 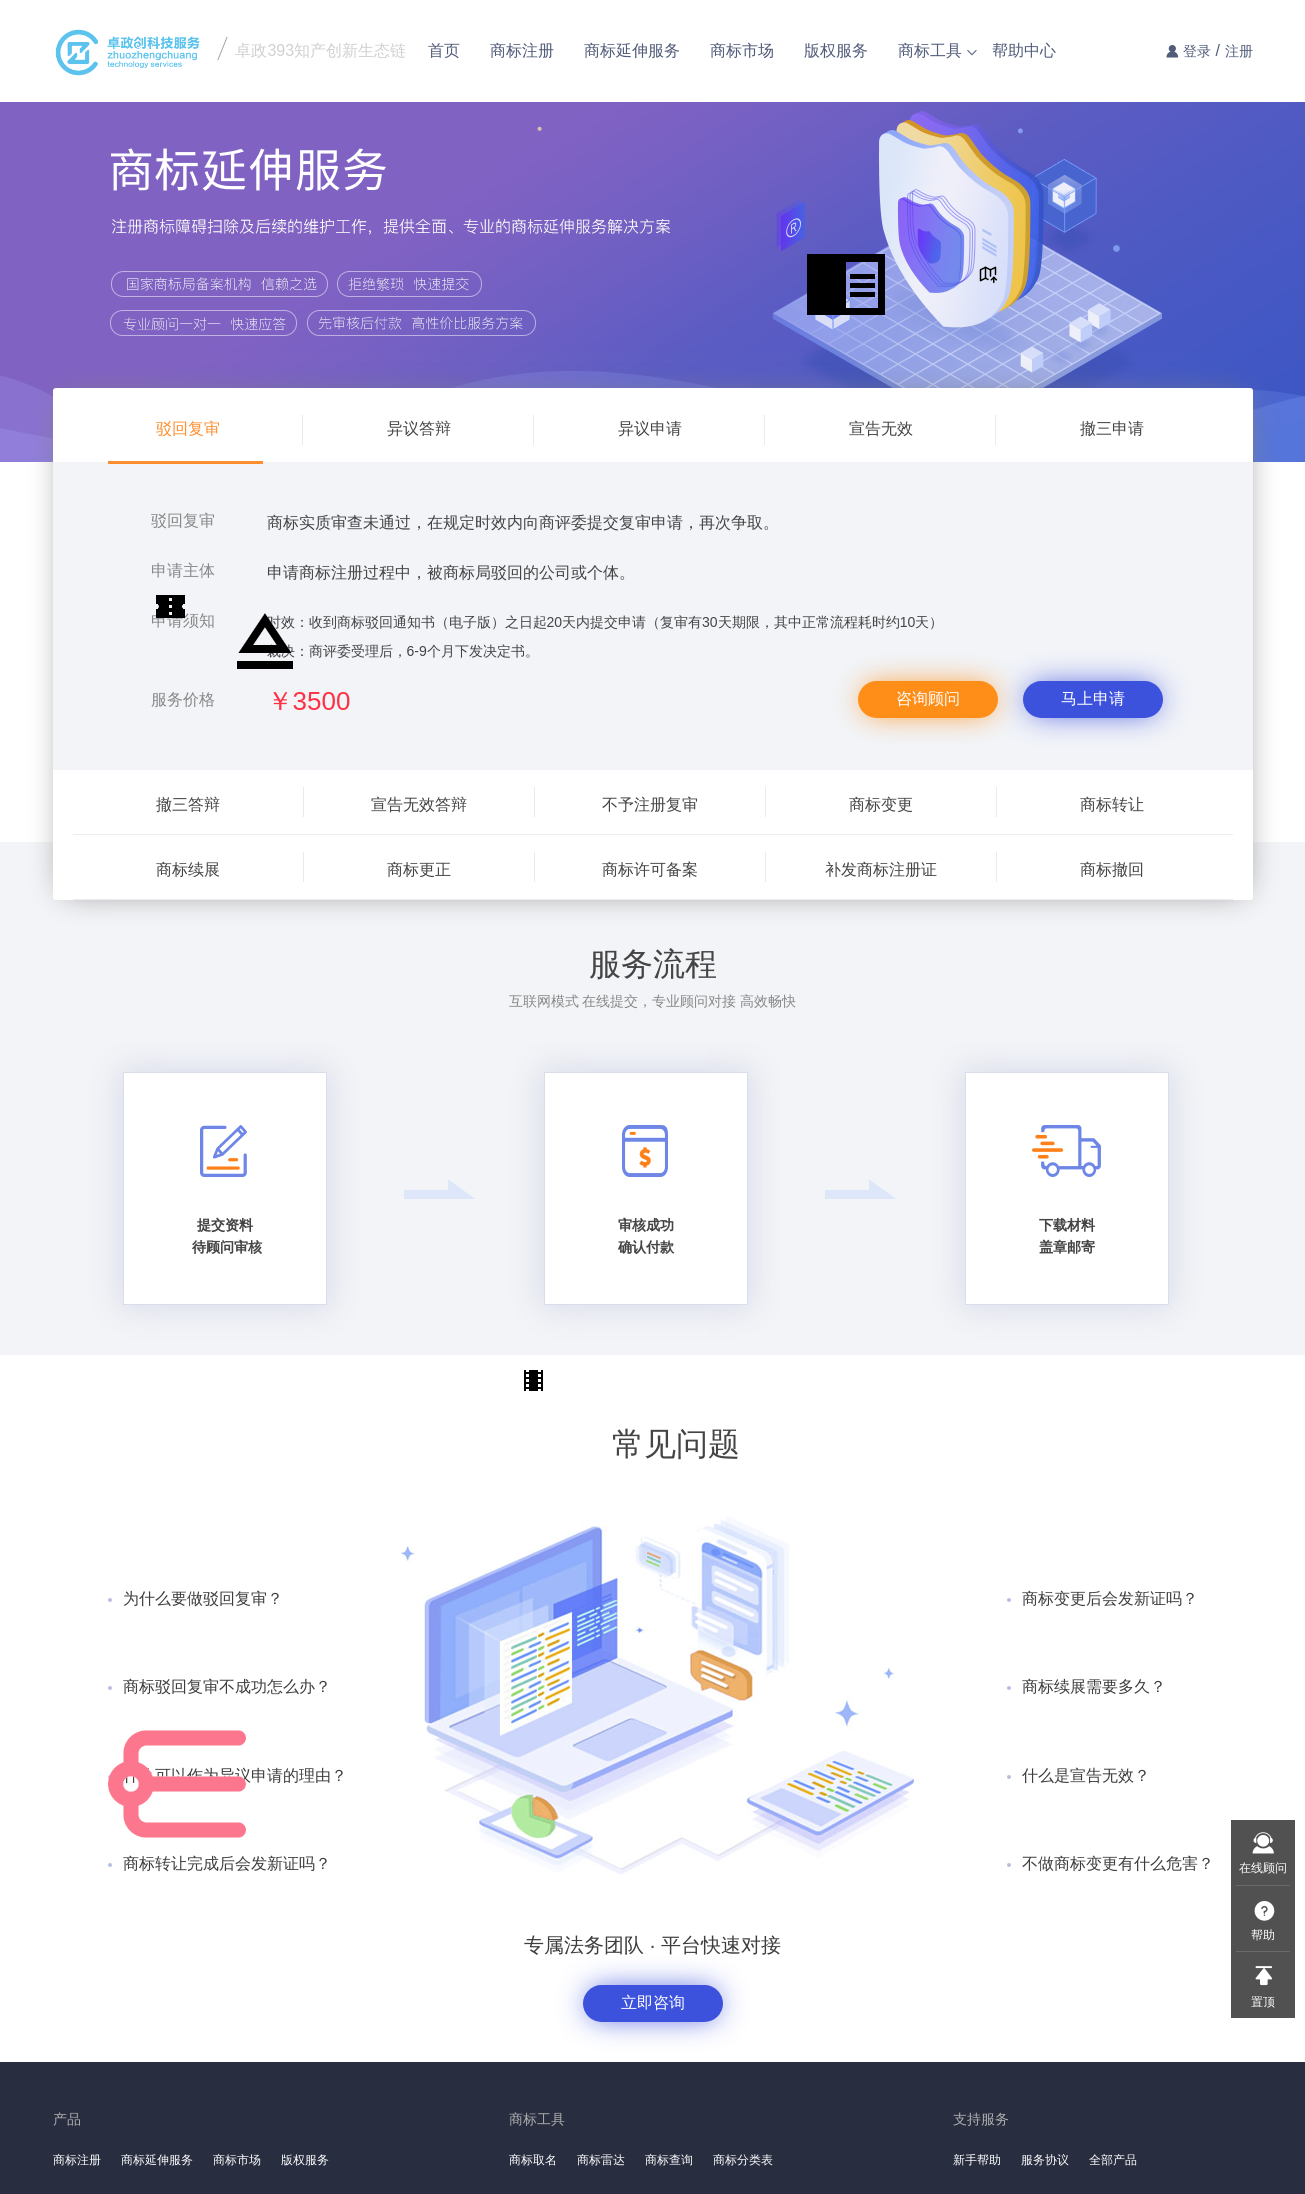 What do you see at coordinates (988, 274) in the screenshot?
I see `upload or share your current map location` at bounding box center [988, 274].